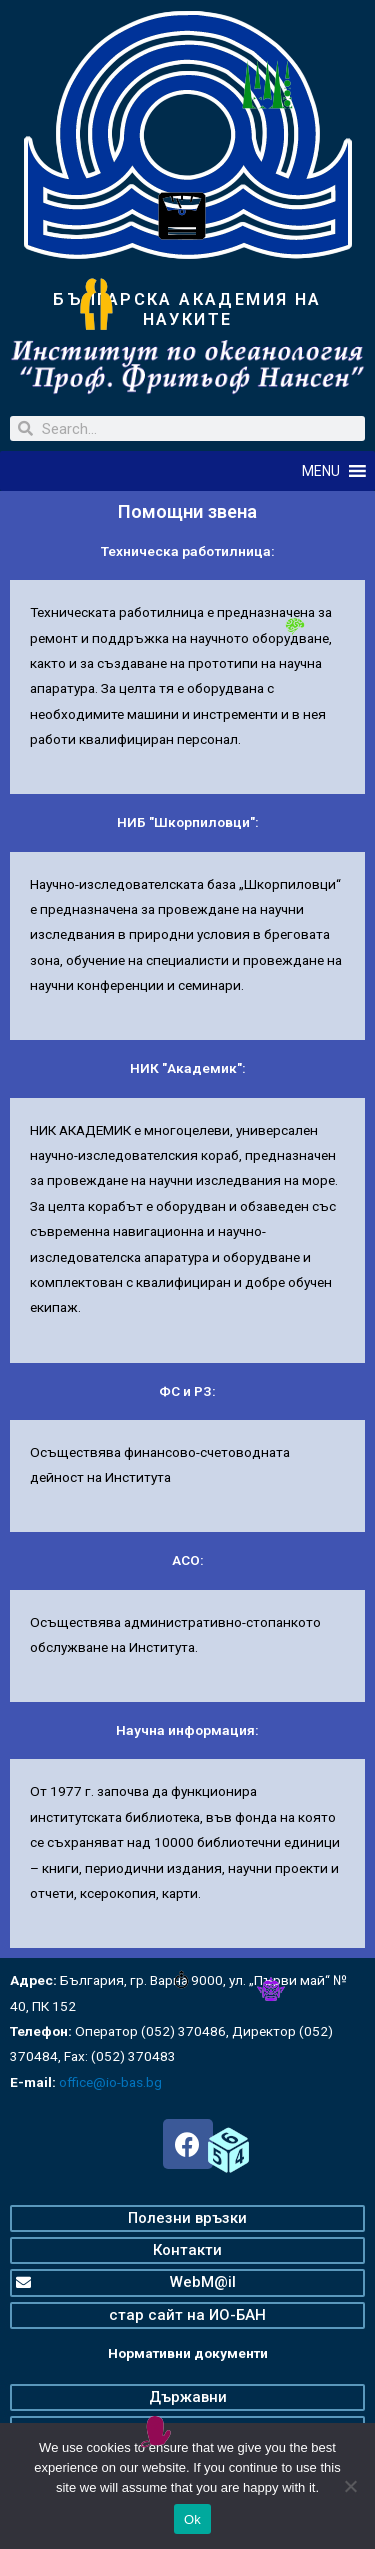 This screenshot has height=2549, width=375. Describe the element at coordinates (182, 216) in the screenshot. I see `view weight or body metrics` at that location.